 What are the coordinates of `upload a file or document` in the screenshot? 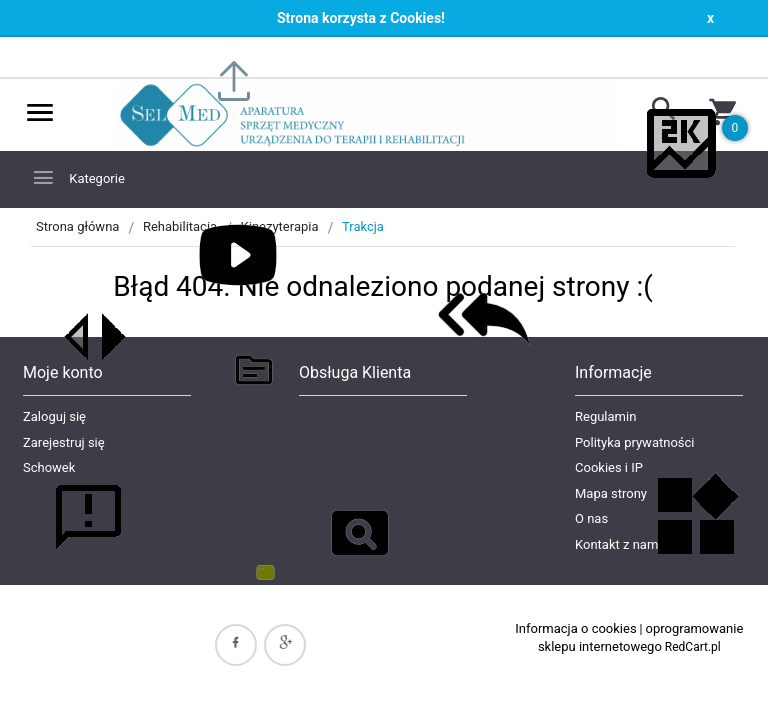 It's located at (234, 81).